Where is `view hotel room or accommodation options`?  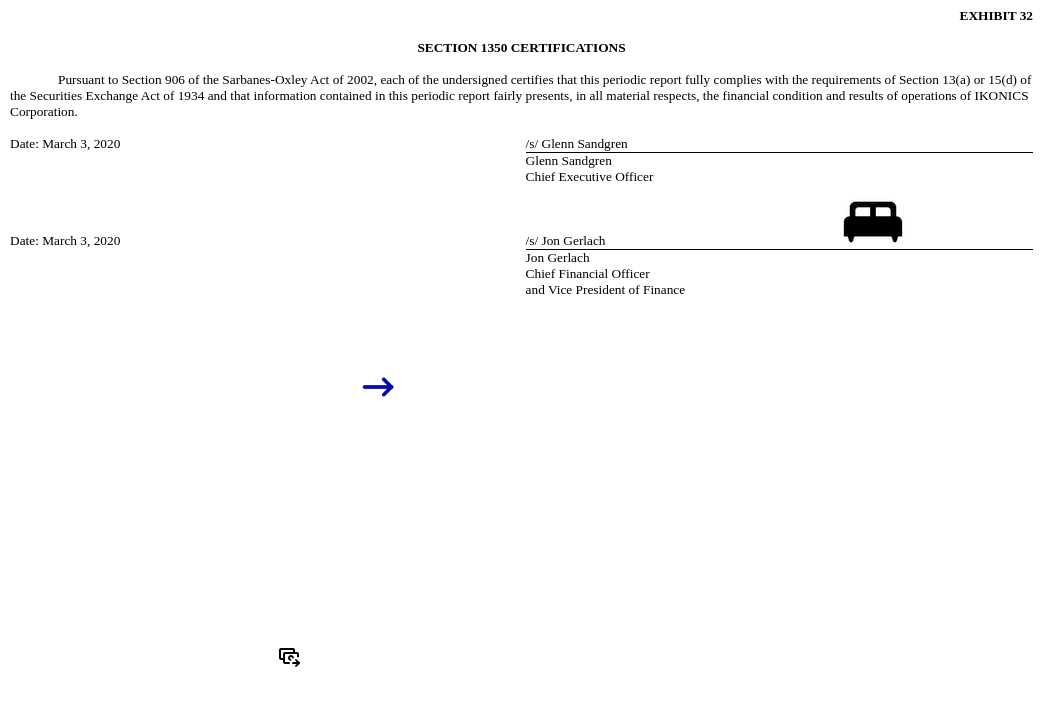
view hotel room or accommodation options is located at coordinates (873, 222).